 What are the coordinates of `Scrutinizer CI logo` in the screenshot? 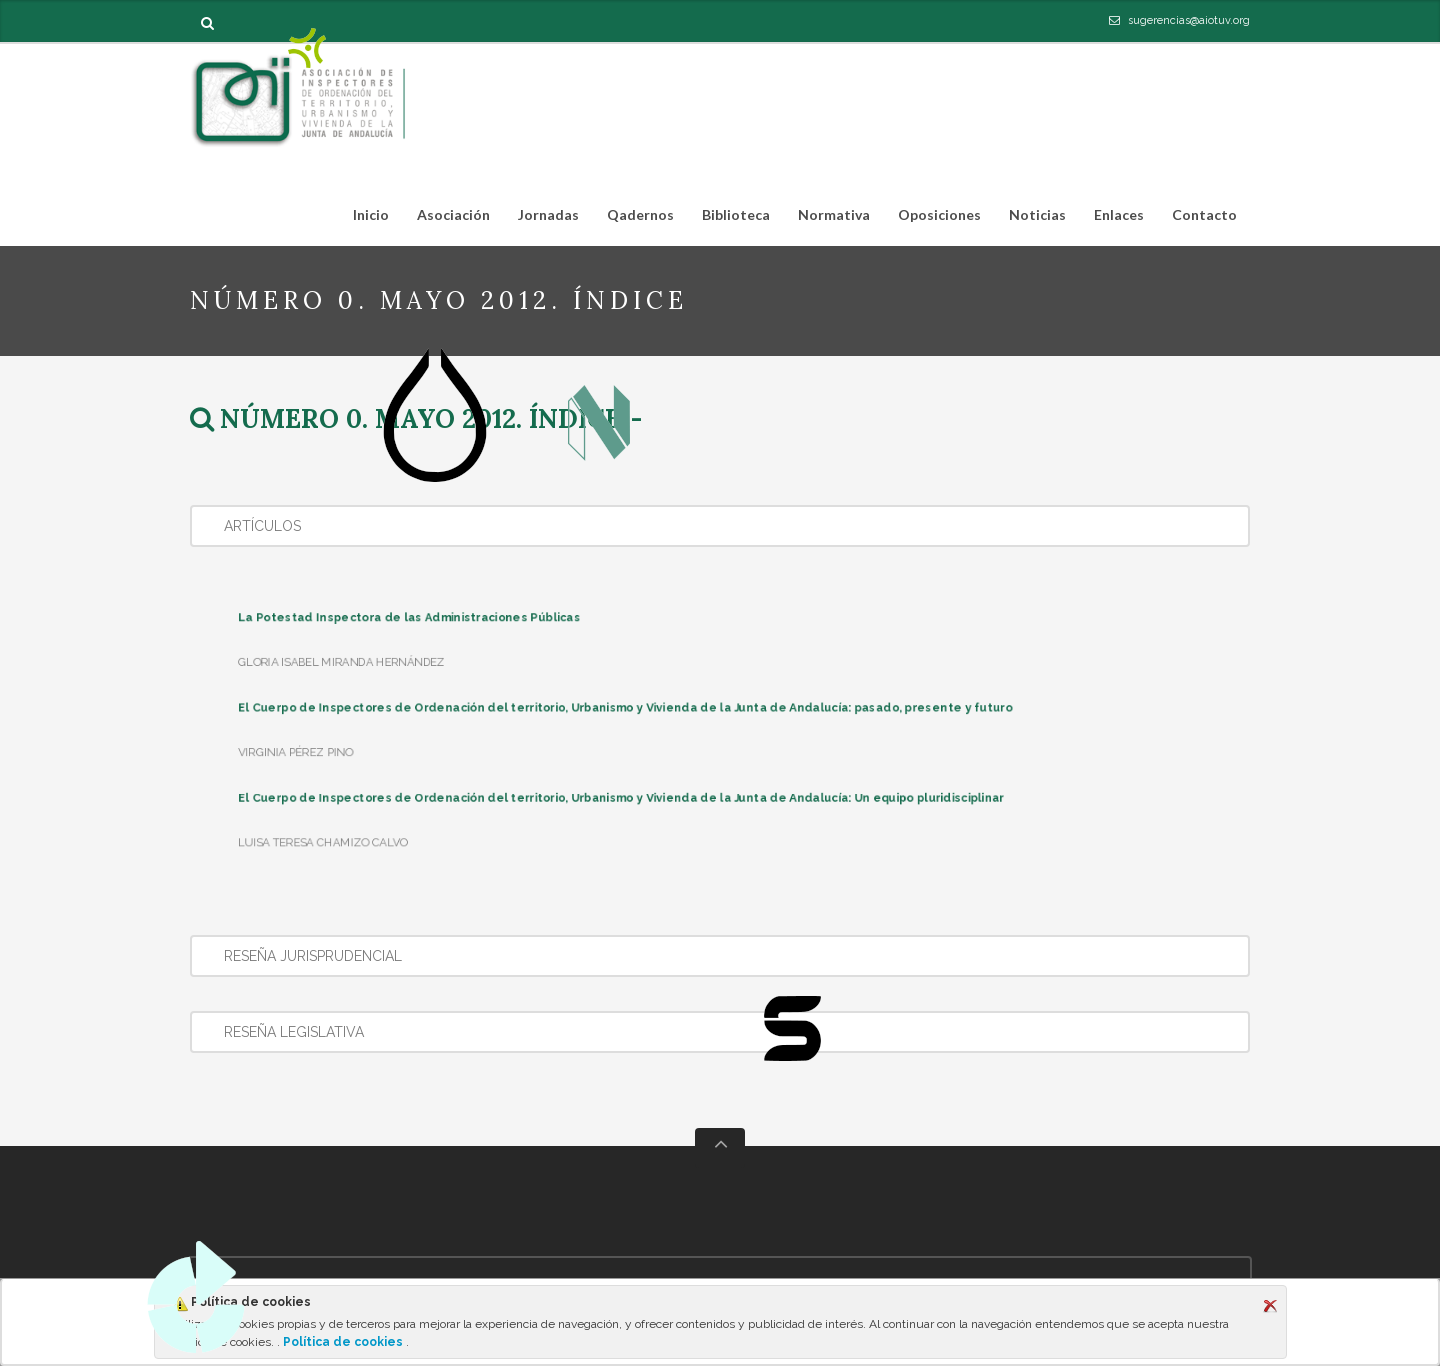 It's located at (792, 1028).